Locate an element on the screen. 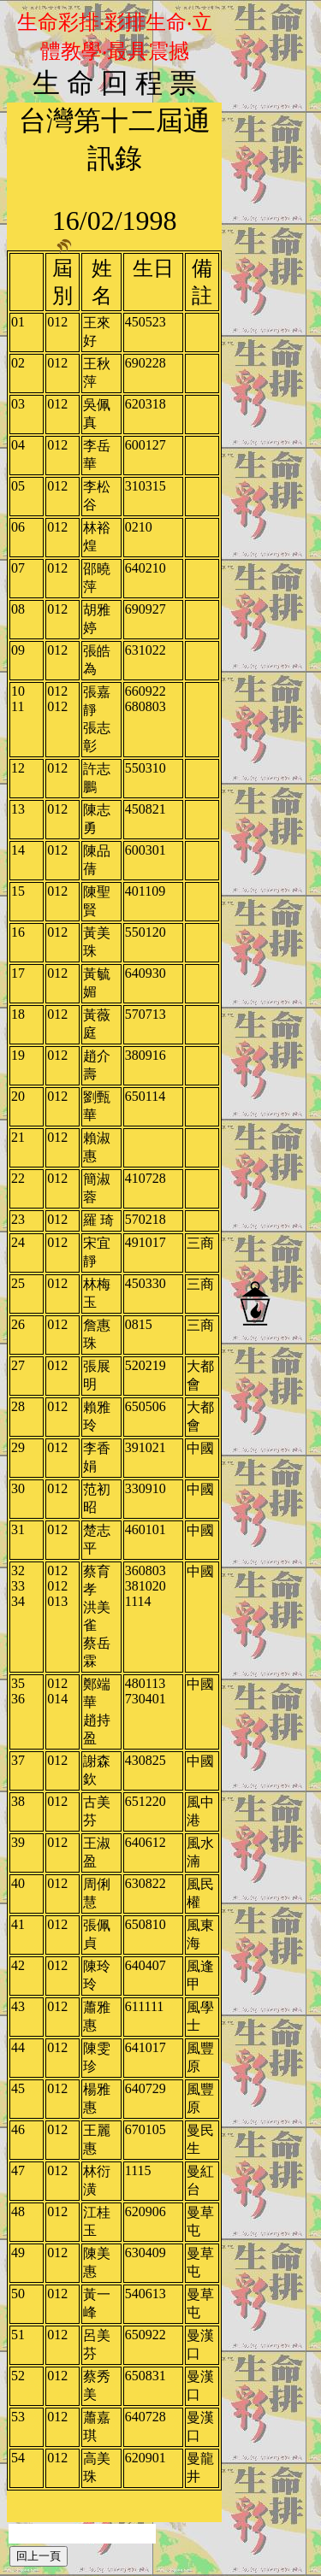  toggle lantern or light source on/off is located at coordinates (255, 1303).